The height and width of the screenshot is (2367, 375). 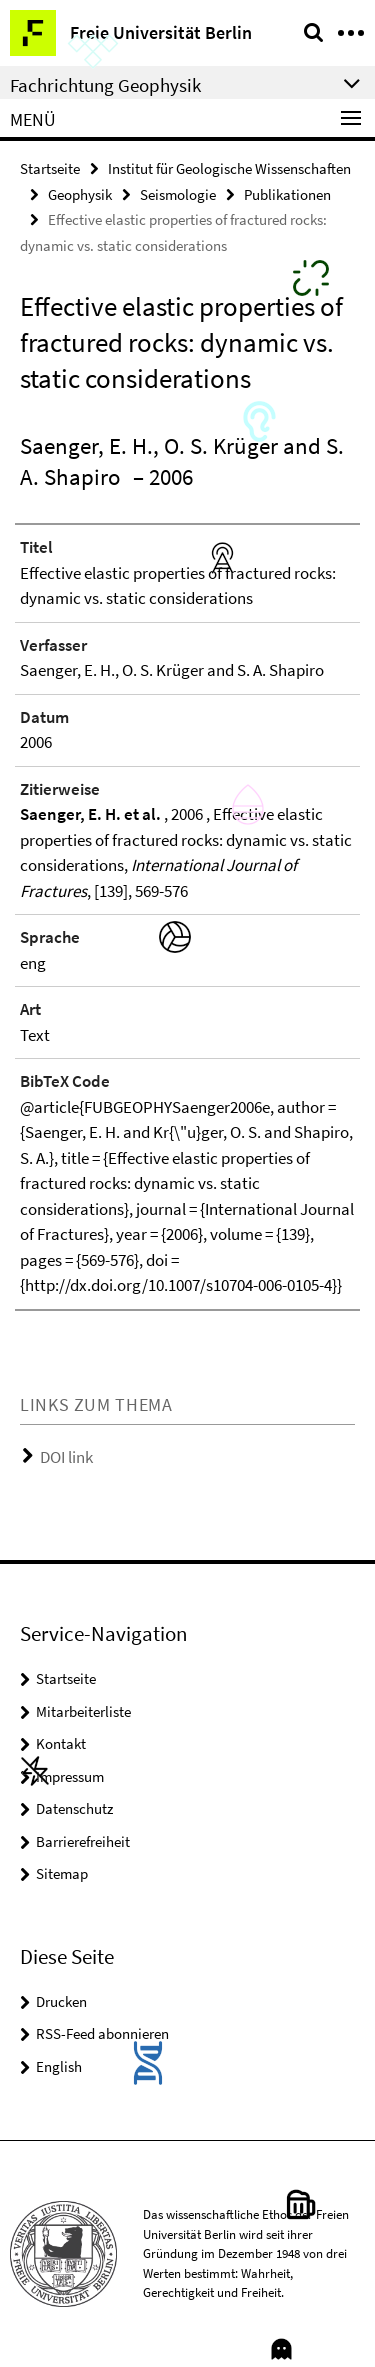 What do you see at coordinates (281, 2349) in the screenshot?
I see `toggle ghost mode or invisible status` at bounding box center [281, 2349].